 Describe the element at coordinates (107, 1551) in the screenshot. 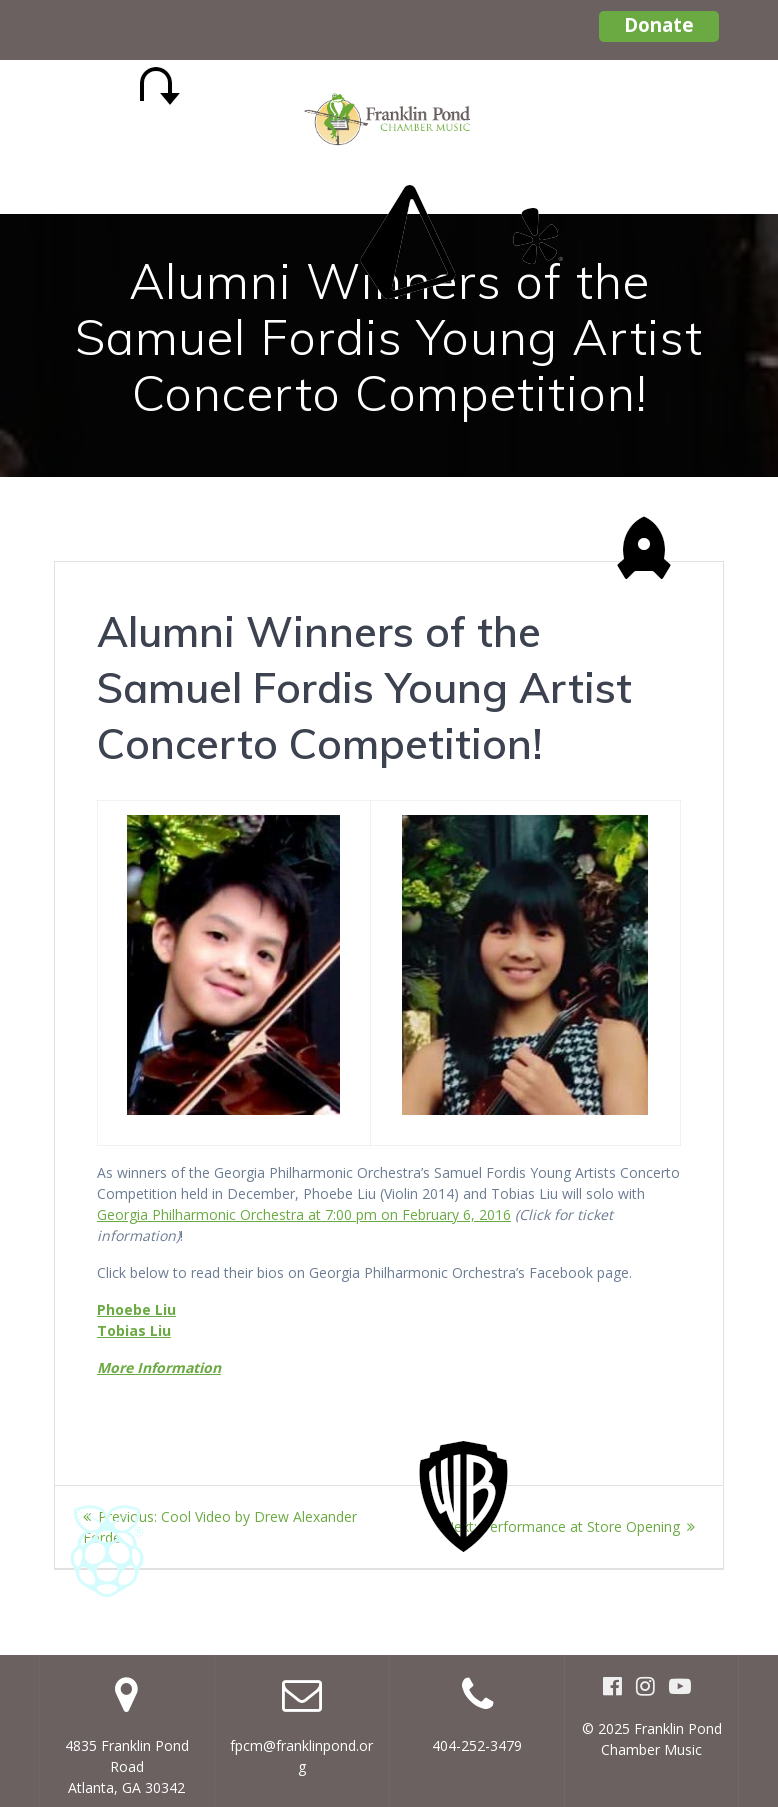

I see `Raspberry Pi brand logo` at that location.